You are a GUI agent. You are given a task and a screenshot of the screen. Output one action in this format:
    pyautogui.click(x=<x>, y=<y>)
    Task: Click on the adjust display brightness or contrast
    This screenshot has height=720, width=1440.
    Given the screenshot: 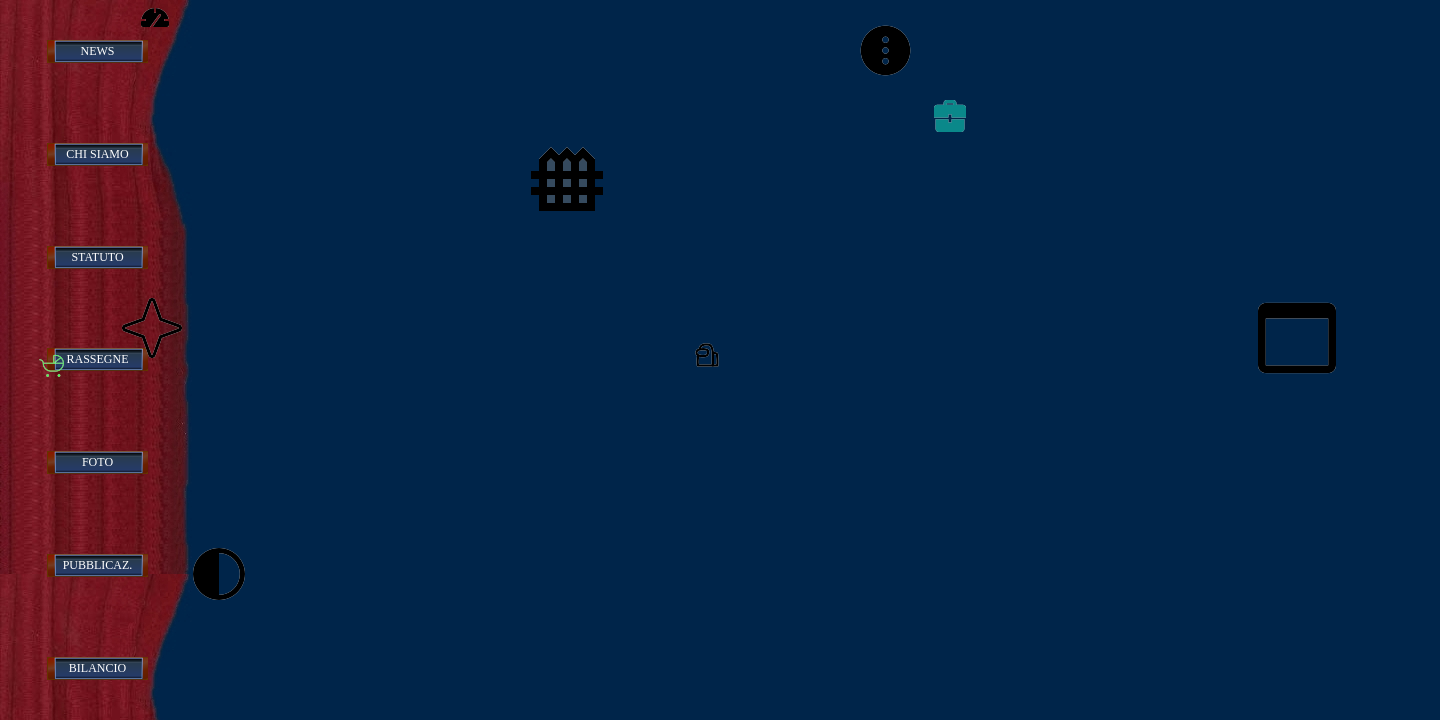 What is the action you would take?
    pyautogui.click(x=219, y=574)
    